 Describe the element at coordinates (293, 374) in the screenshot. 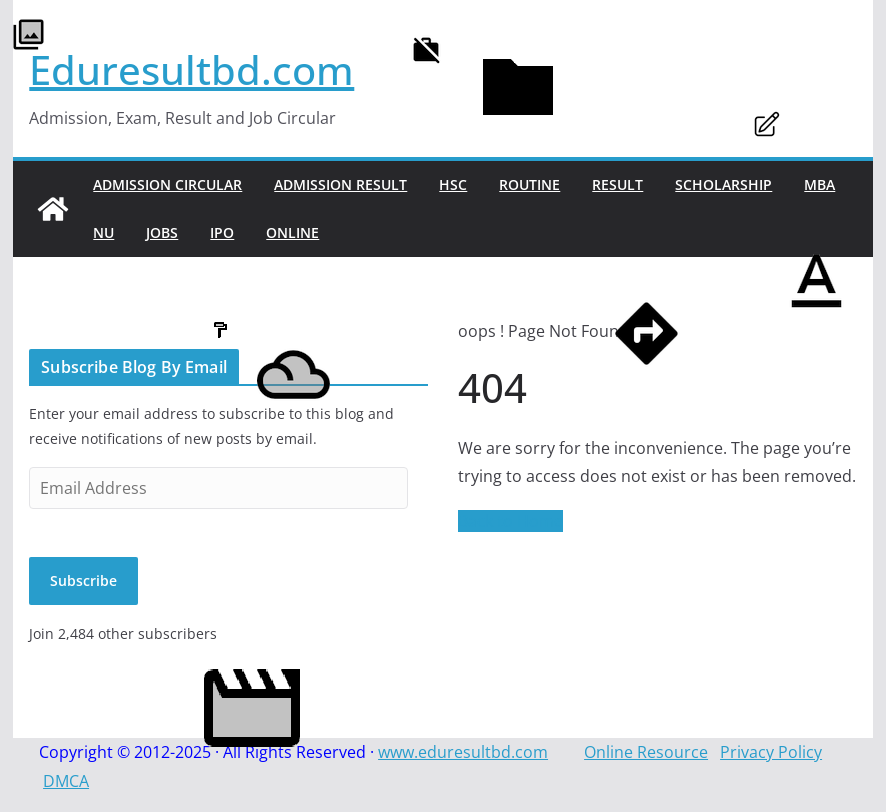

I see `view cloud storage` at that location.